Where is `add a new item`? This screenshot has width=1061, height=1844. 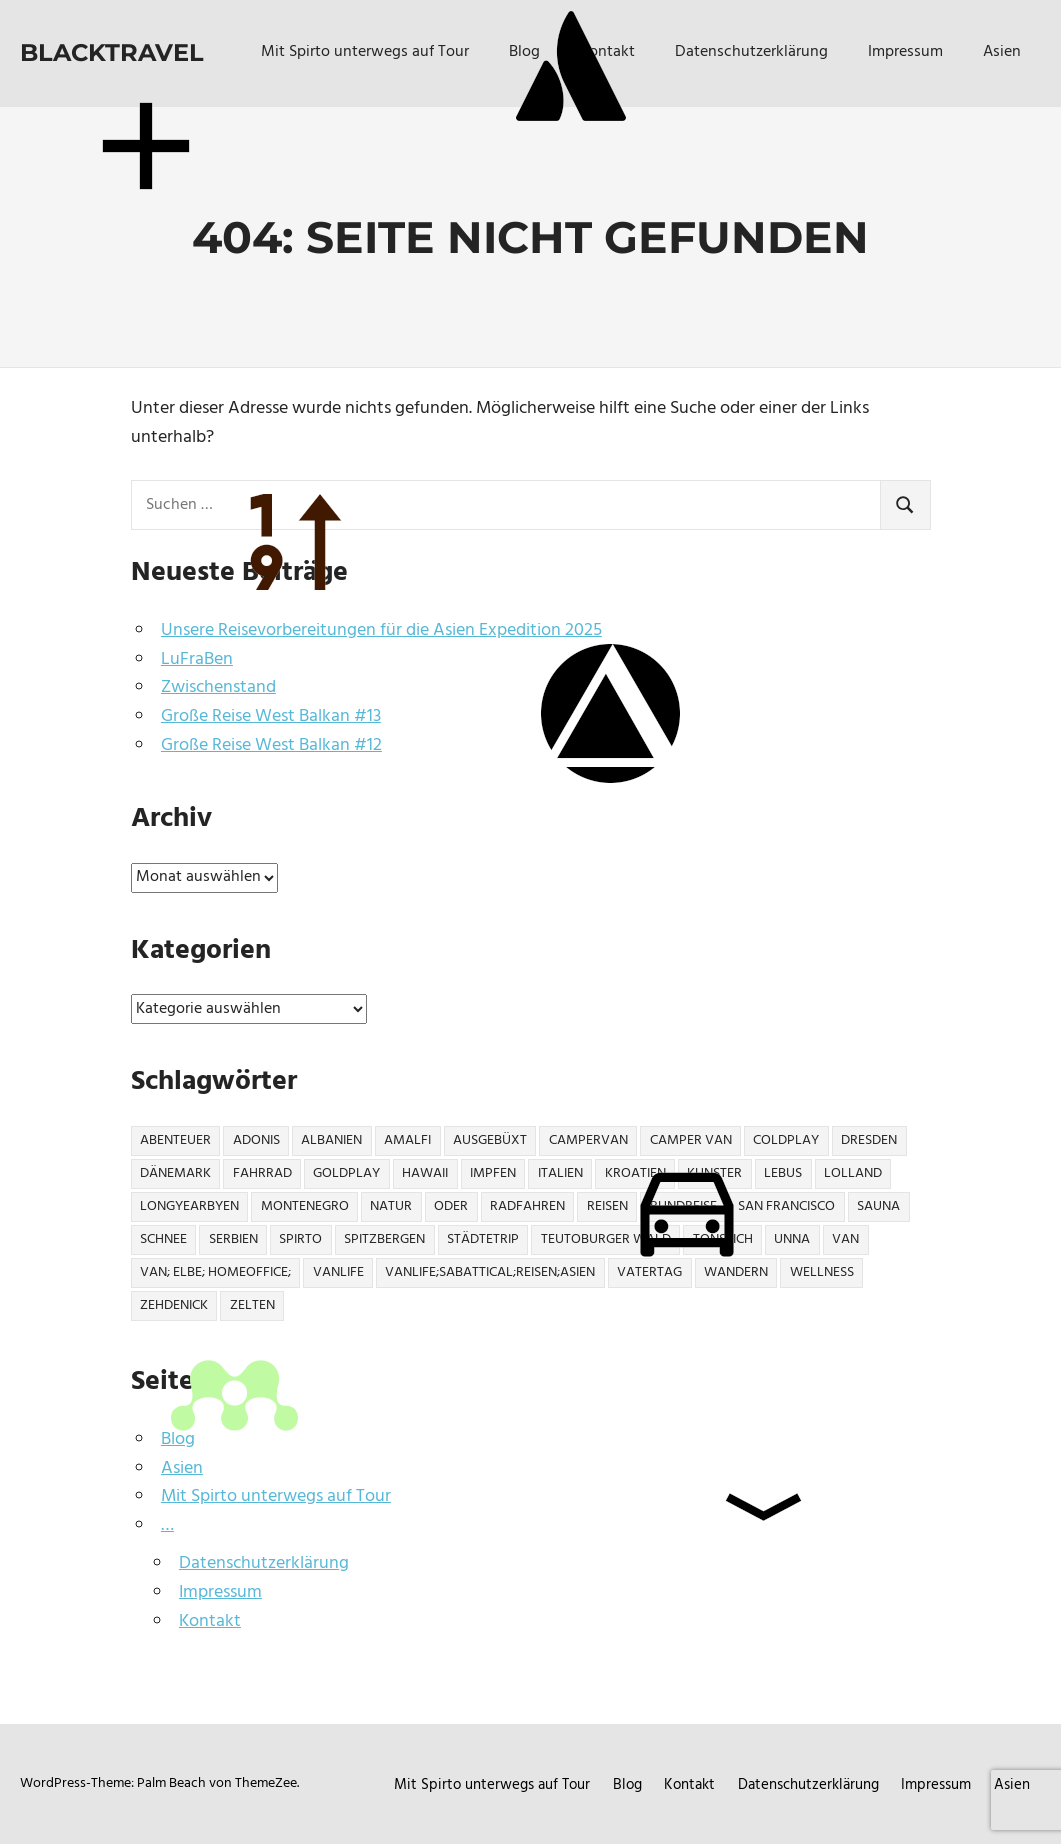
add a new item is located at coordinates (146, 146).